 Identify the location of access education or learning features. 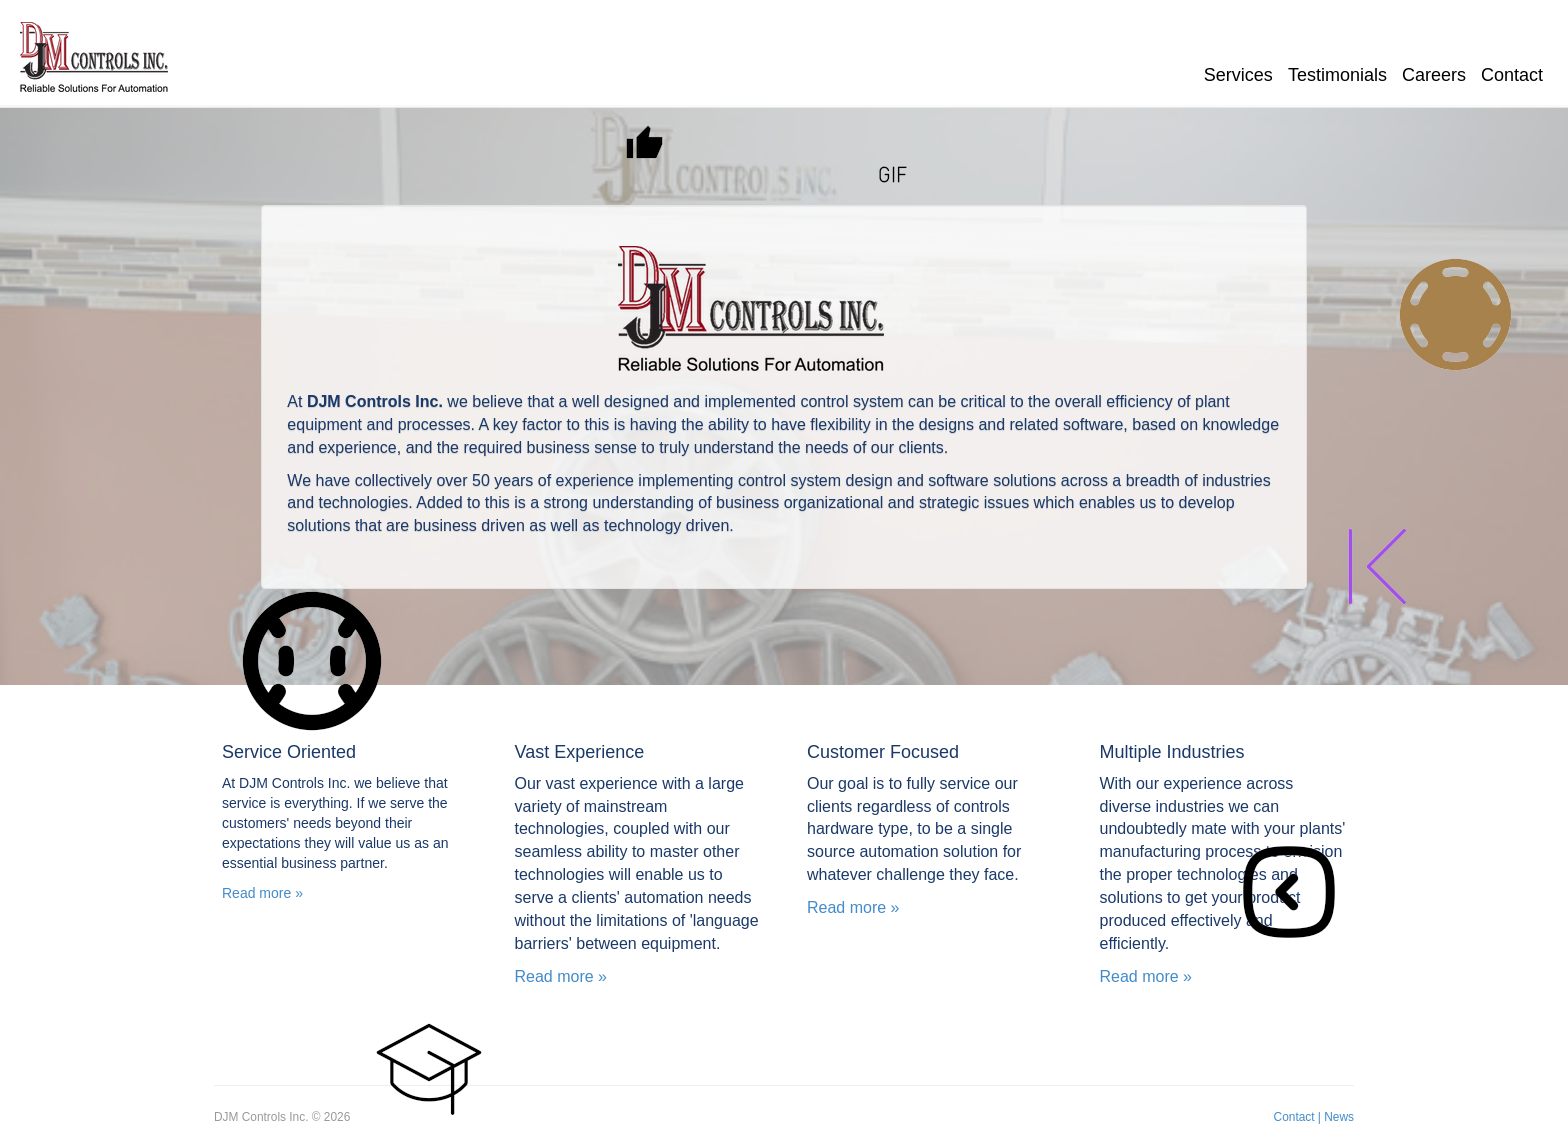
(429, 1066).